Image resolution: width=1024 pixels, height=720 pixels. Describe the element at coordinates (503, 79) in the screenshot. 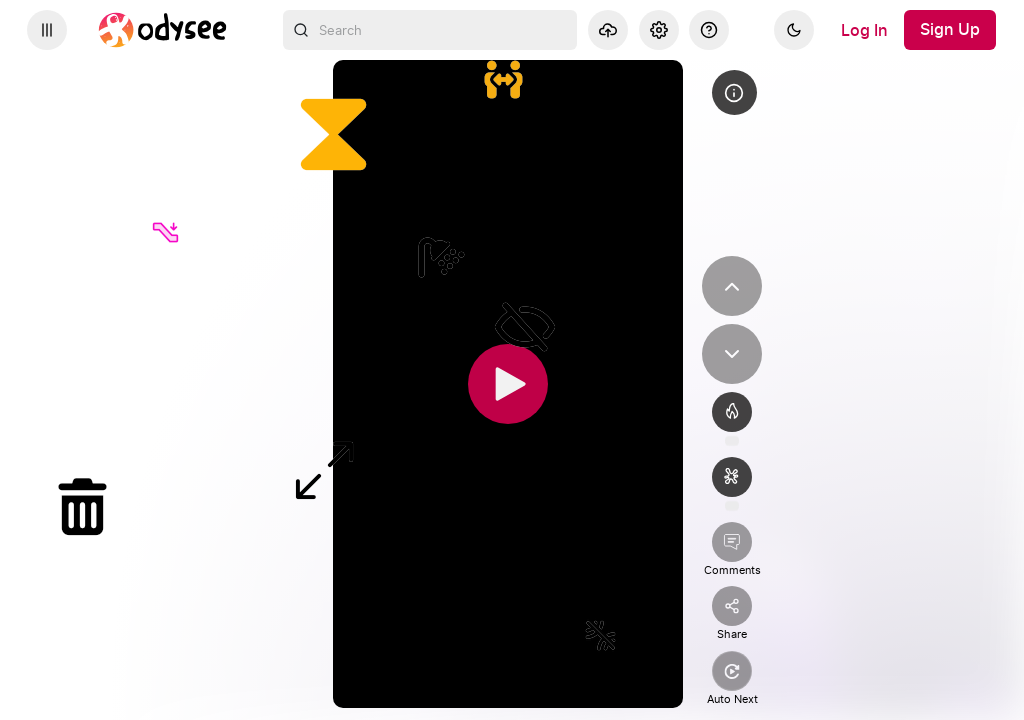

I see `indicates social distancing or maintaining space between people` at that location.